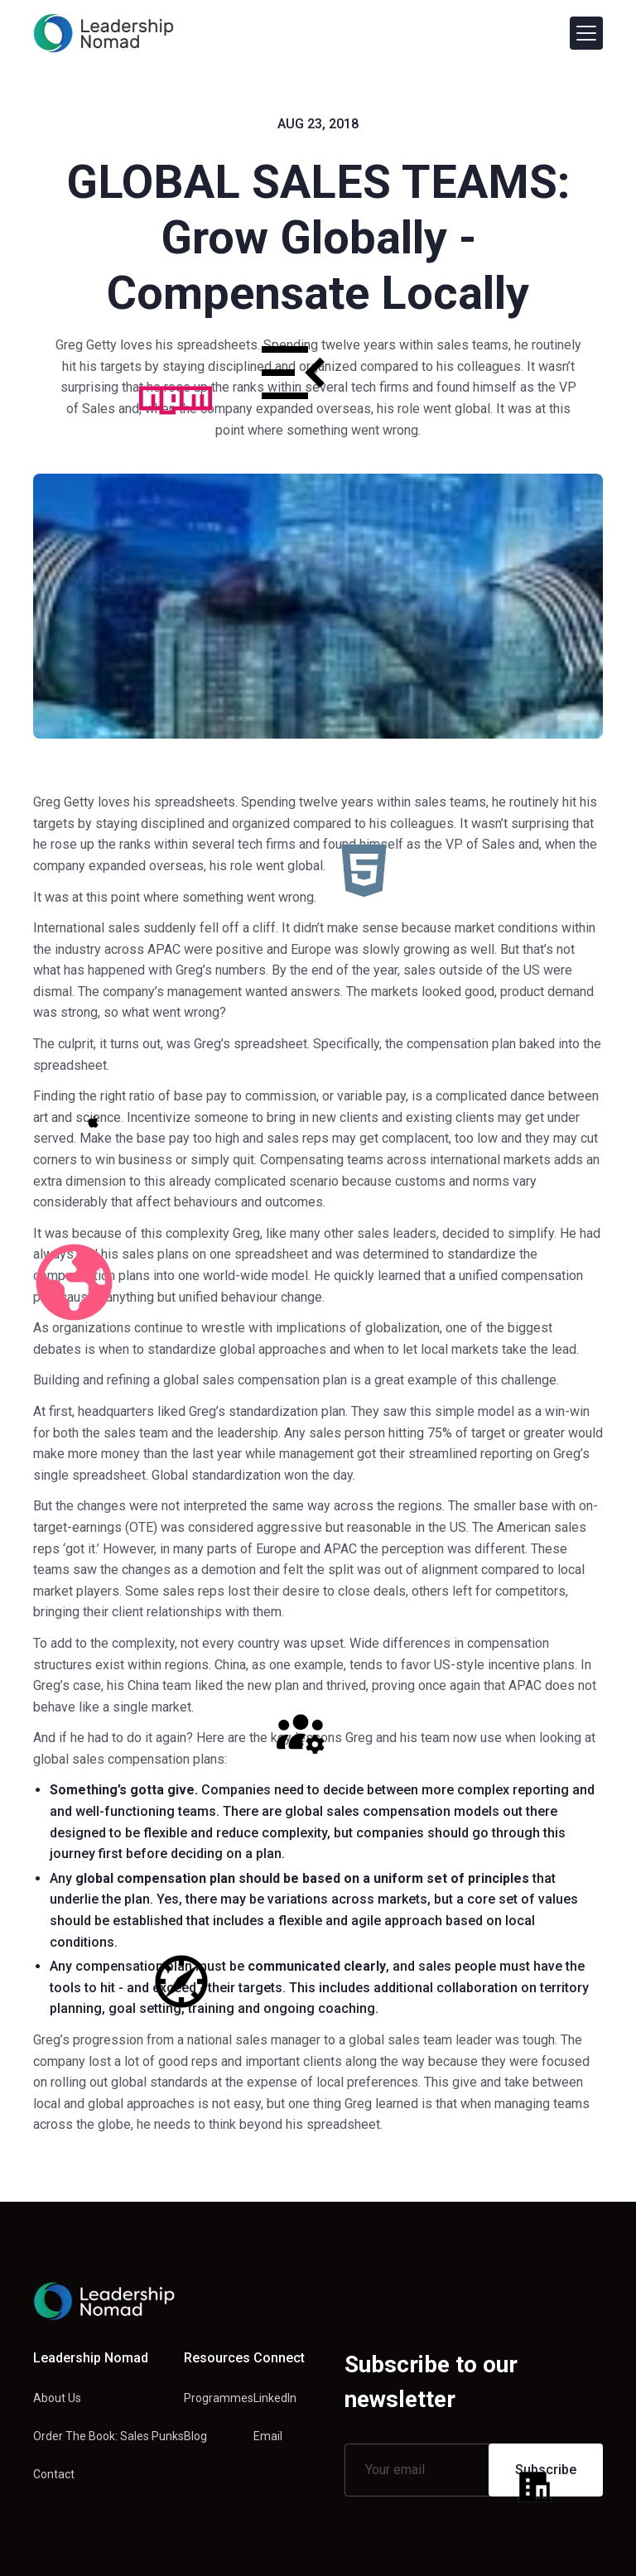 The image size is (636, 2576). What do you see at coordinates (181, 1981) in the screenshot?
I see `open safari web browser` at bounding box center [181, 1981].